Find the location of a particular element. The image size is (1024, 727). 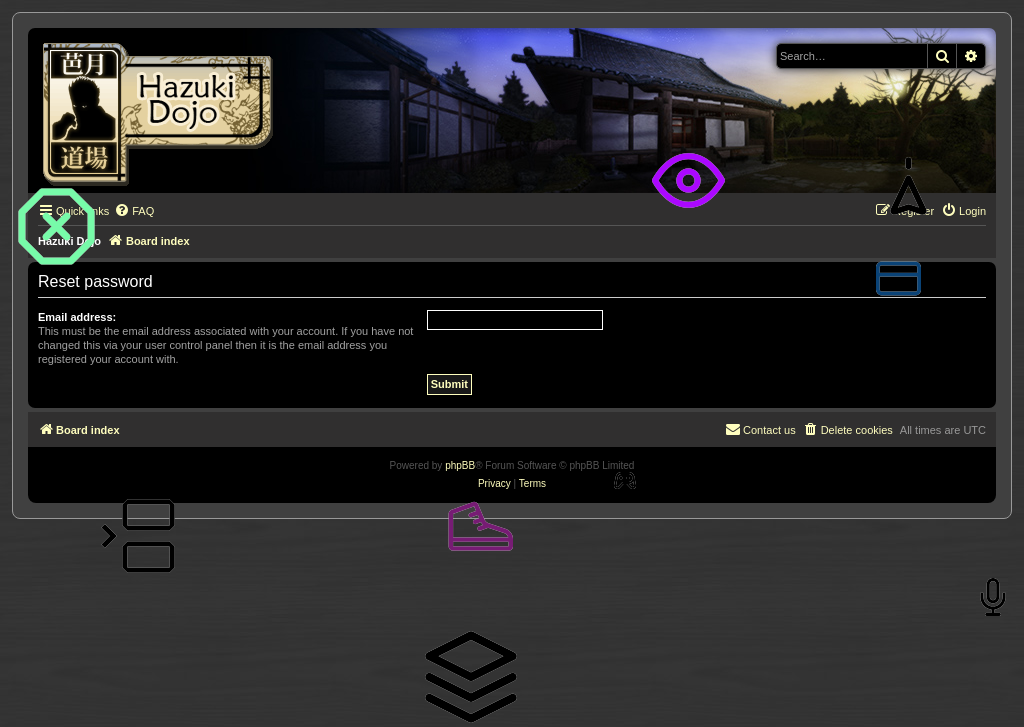

access gaming features or settings is located at coordinates (625, 480).